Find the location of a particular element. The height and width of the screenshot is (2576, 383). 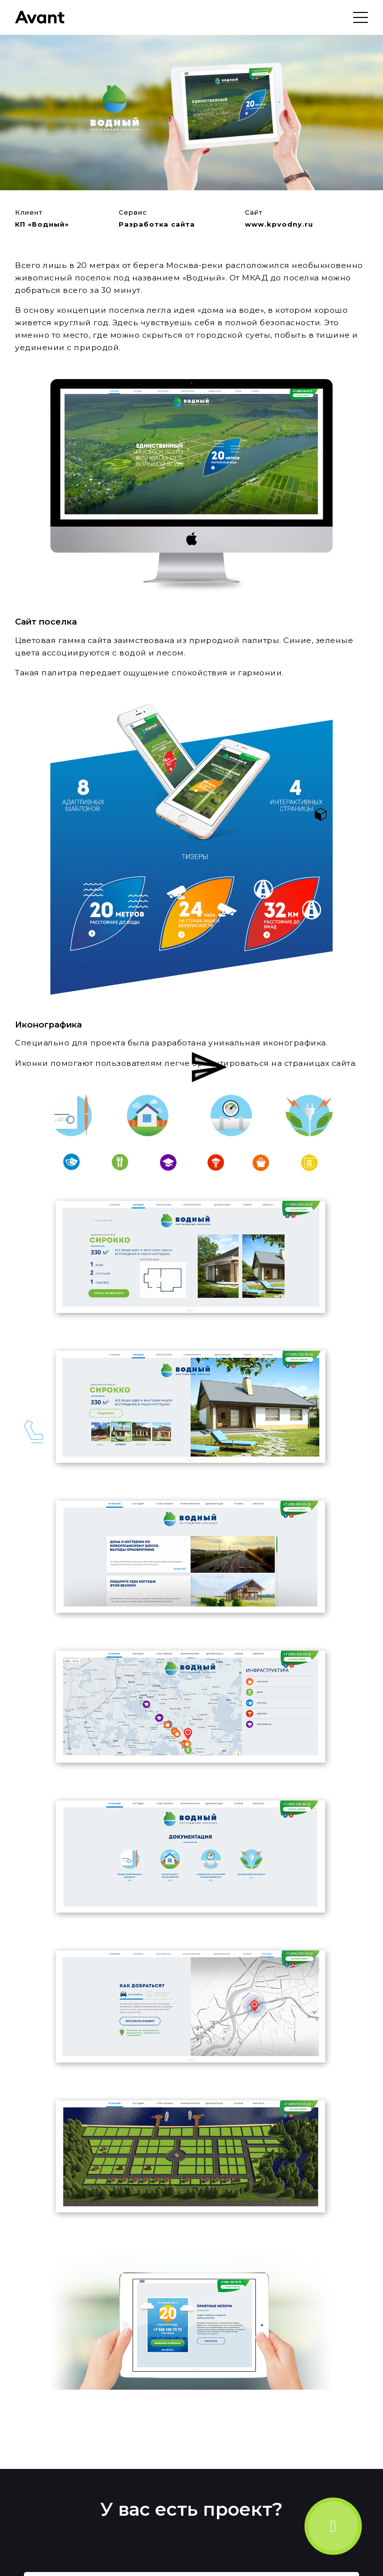

send a message or email is located at coordinates (208, 1067).